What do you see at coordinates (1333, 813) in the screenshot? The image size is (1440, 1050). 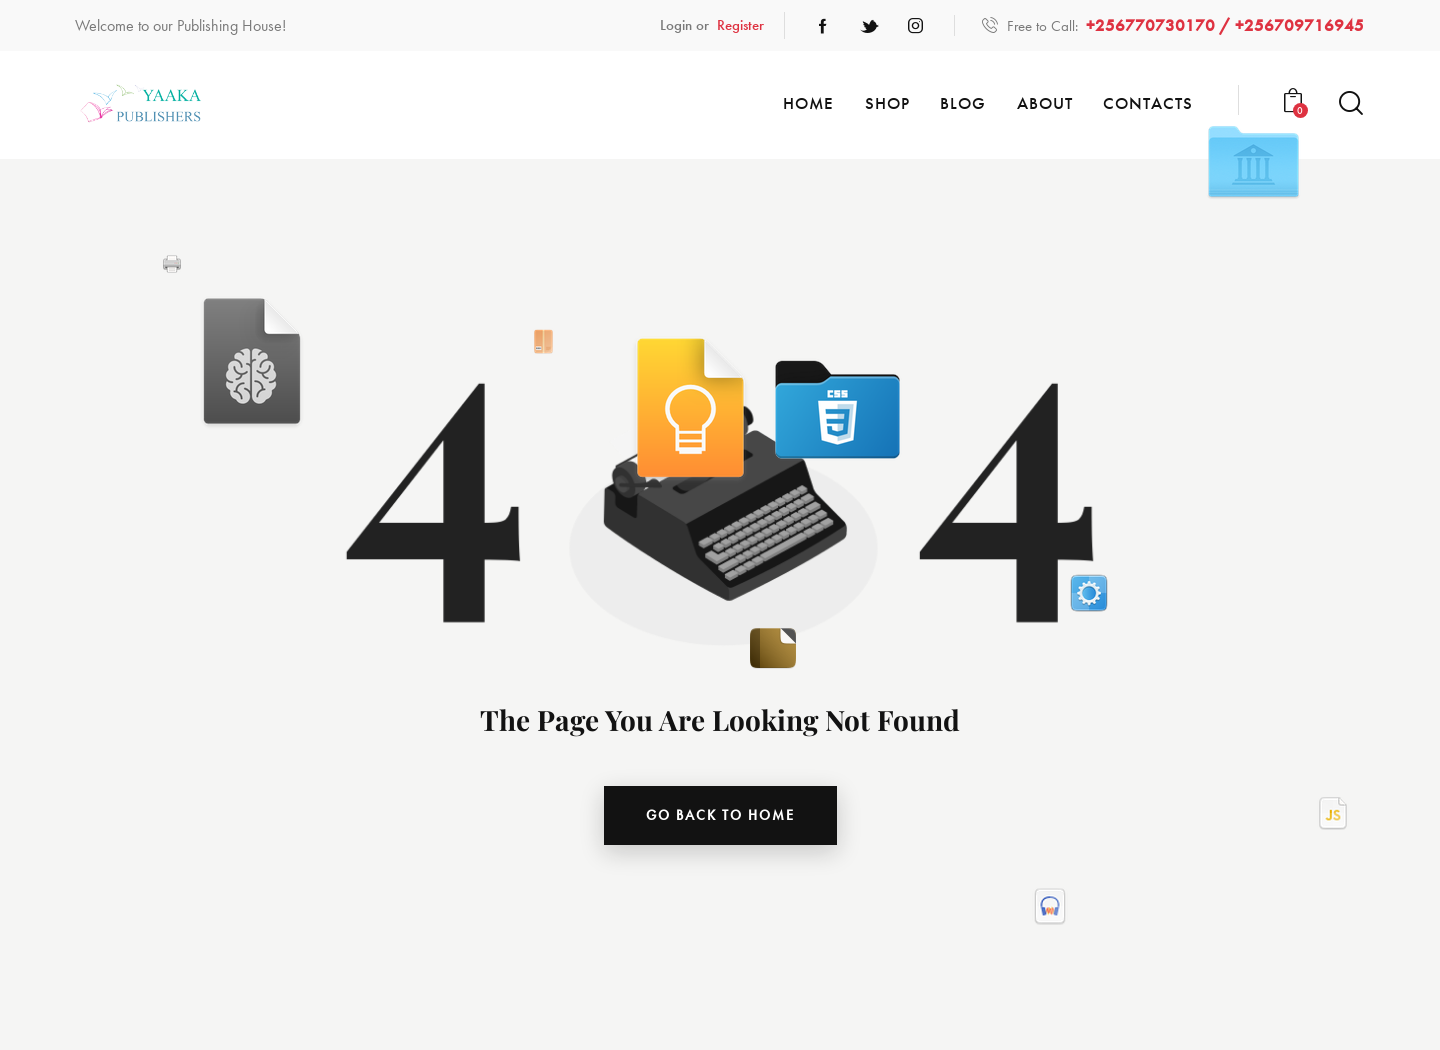 I see `a javascript file in the file system` at bounding box center [1333, 813].